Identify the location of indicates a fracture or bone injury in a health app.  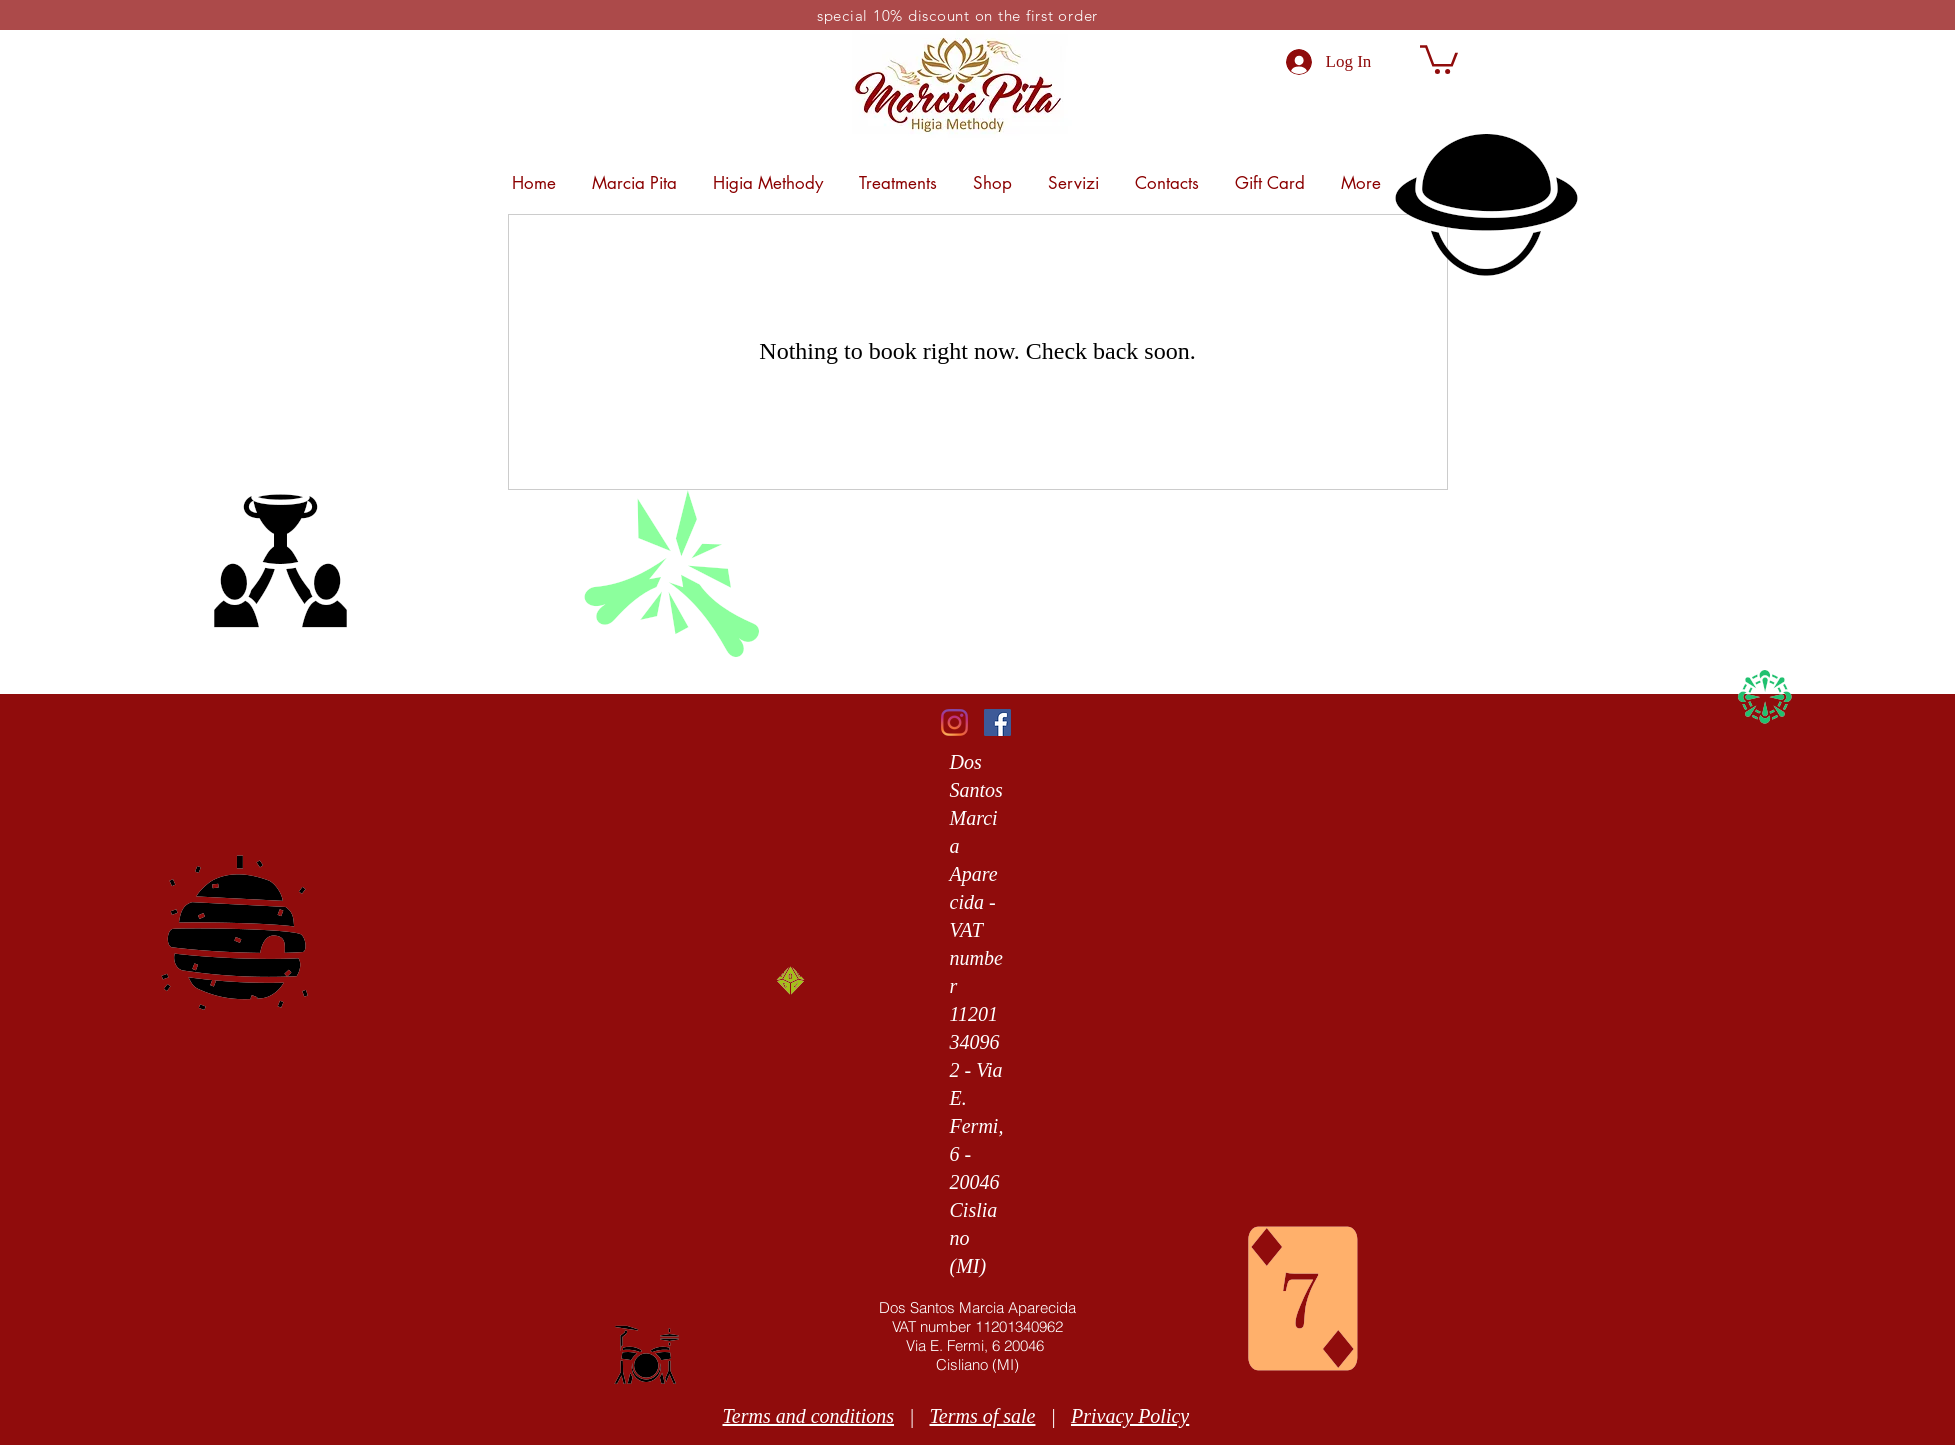
(671, 574).